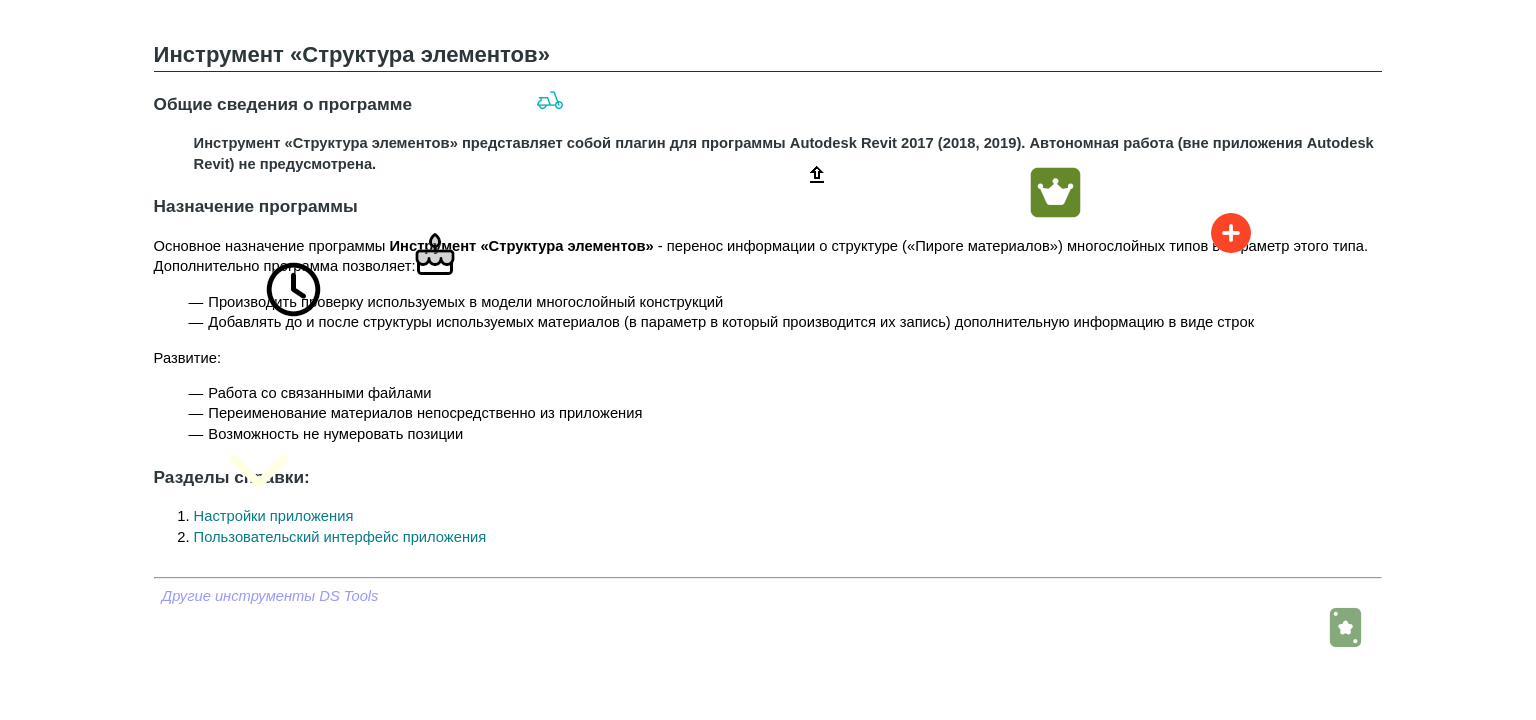  What do you see at coordinates (1345, 627) in the screenshot?
I see `view starred or favorite playing cards` at bounding box center [1345, 627].